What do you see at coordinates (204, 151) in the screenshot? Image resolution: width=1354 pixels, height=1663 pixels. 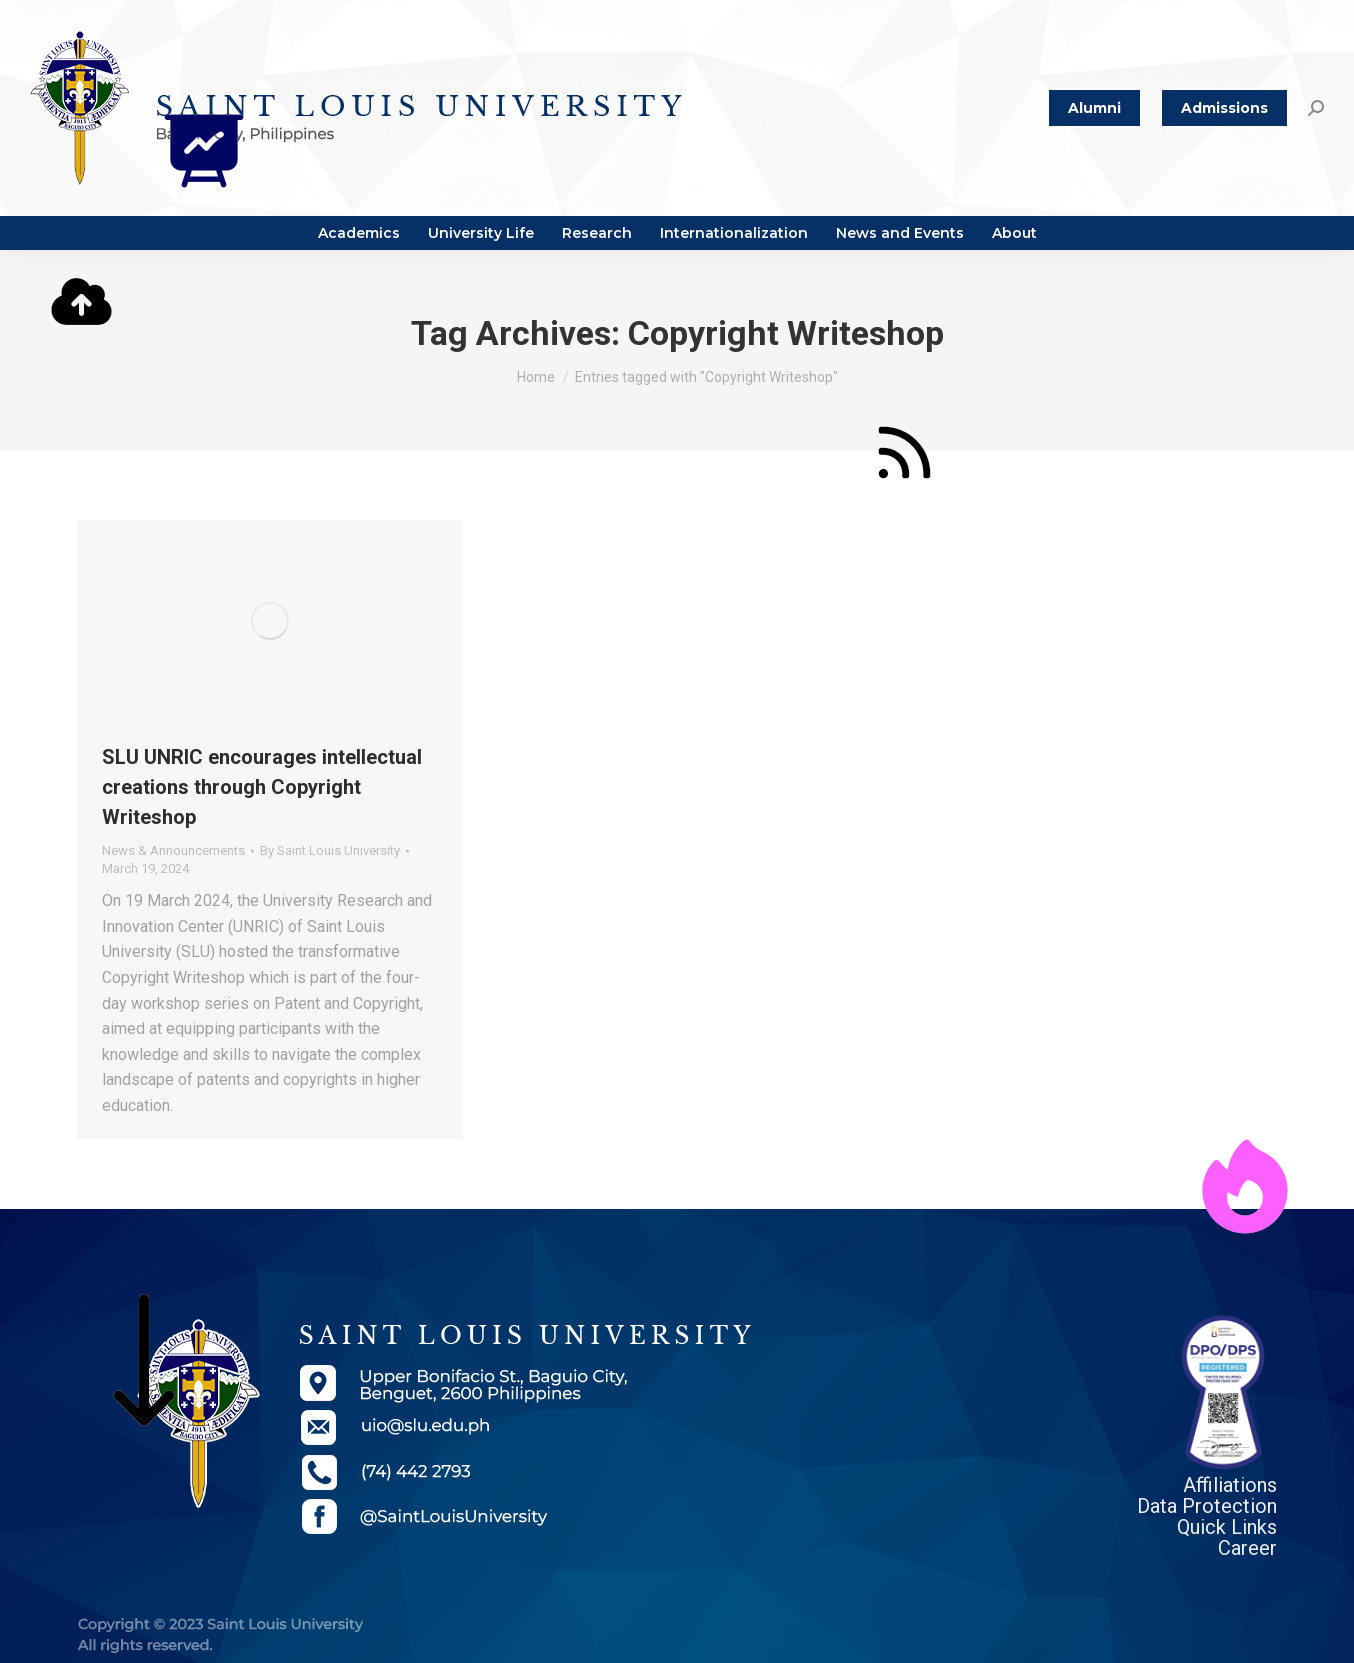 I see `view presentation or slideshow` at bounding box center [204, 151].